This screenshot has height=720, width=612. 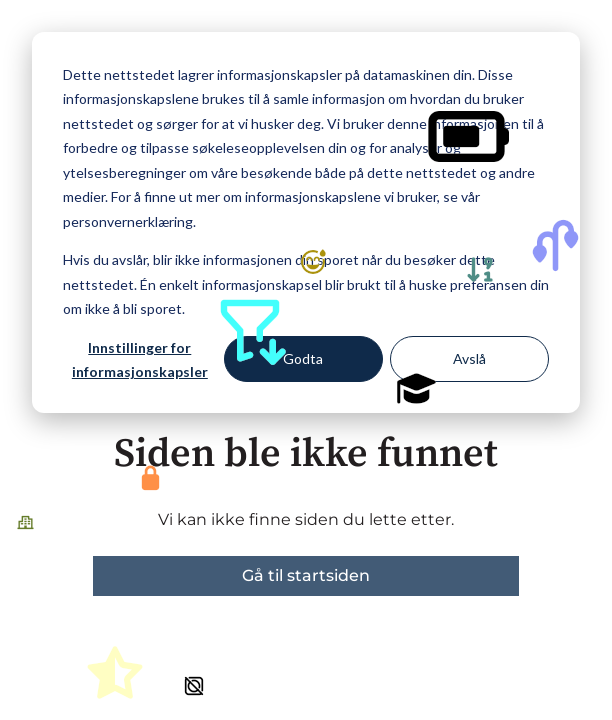 I want to click on indicates a plant needs watering, so click(x=555, y=245).